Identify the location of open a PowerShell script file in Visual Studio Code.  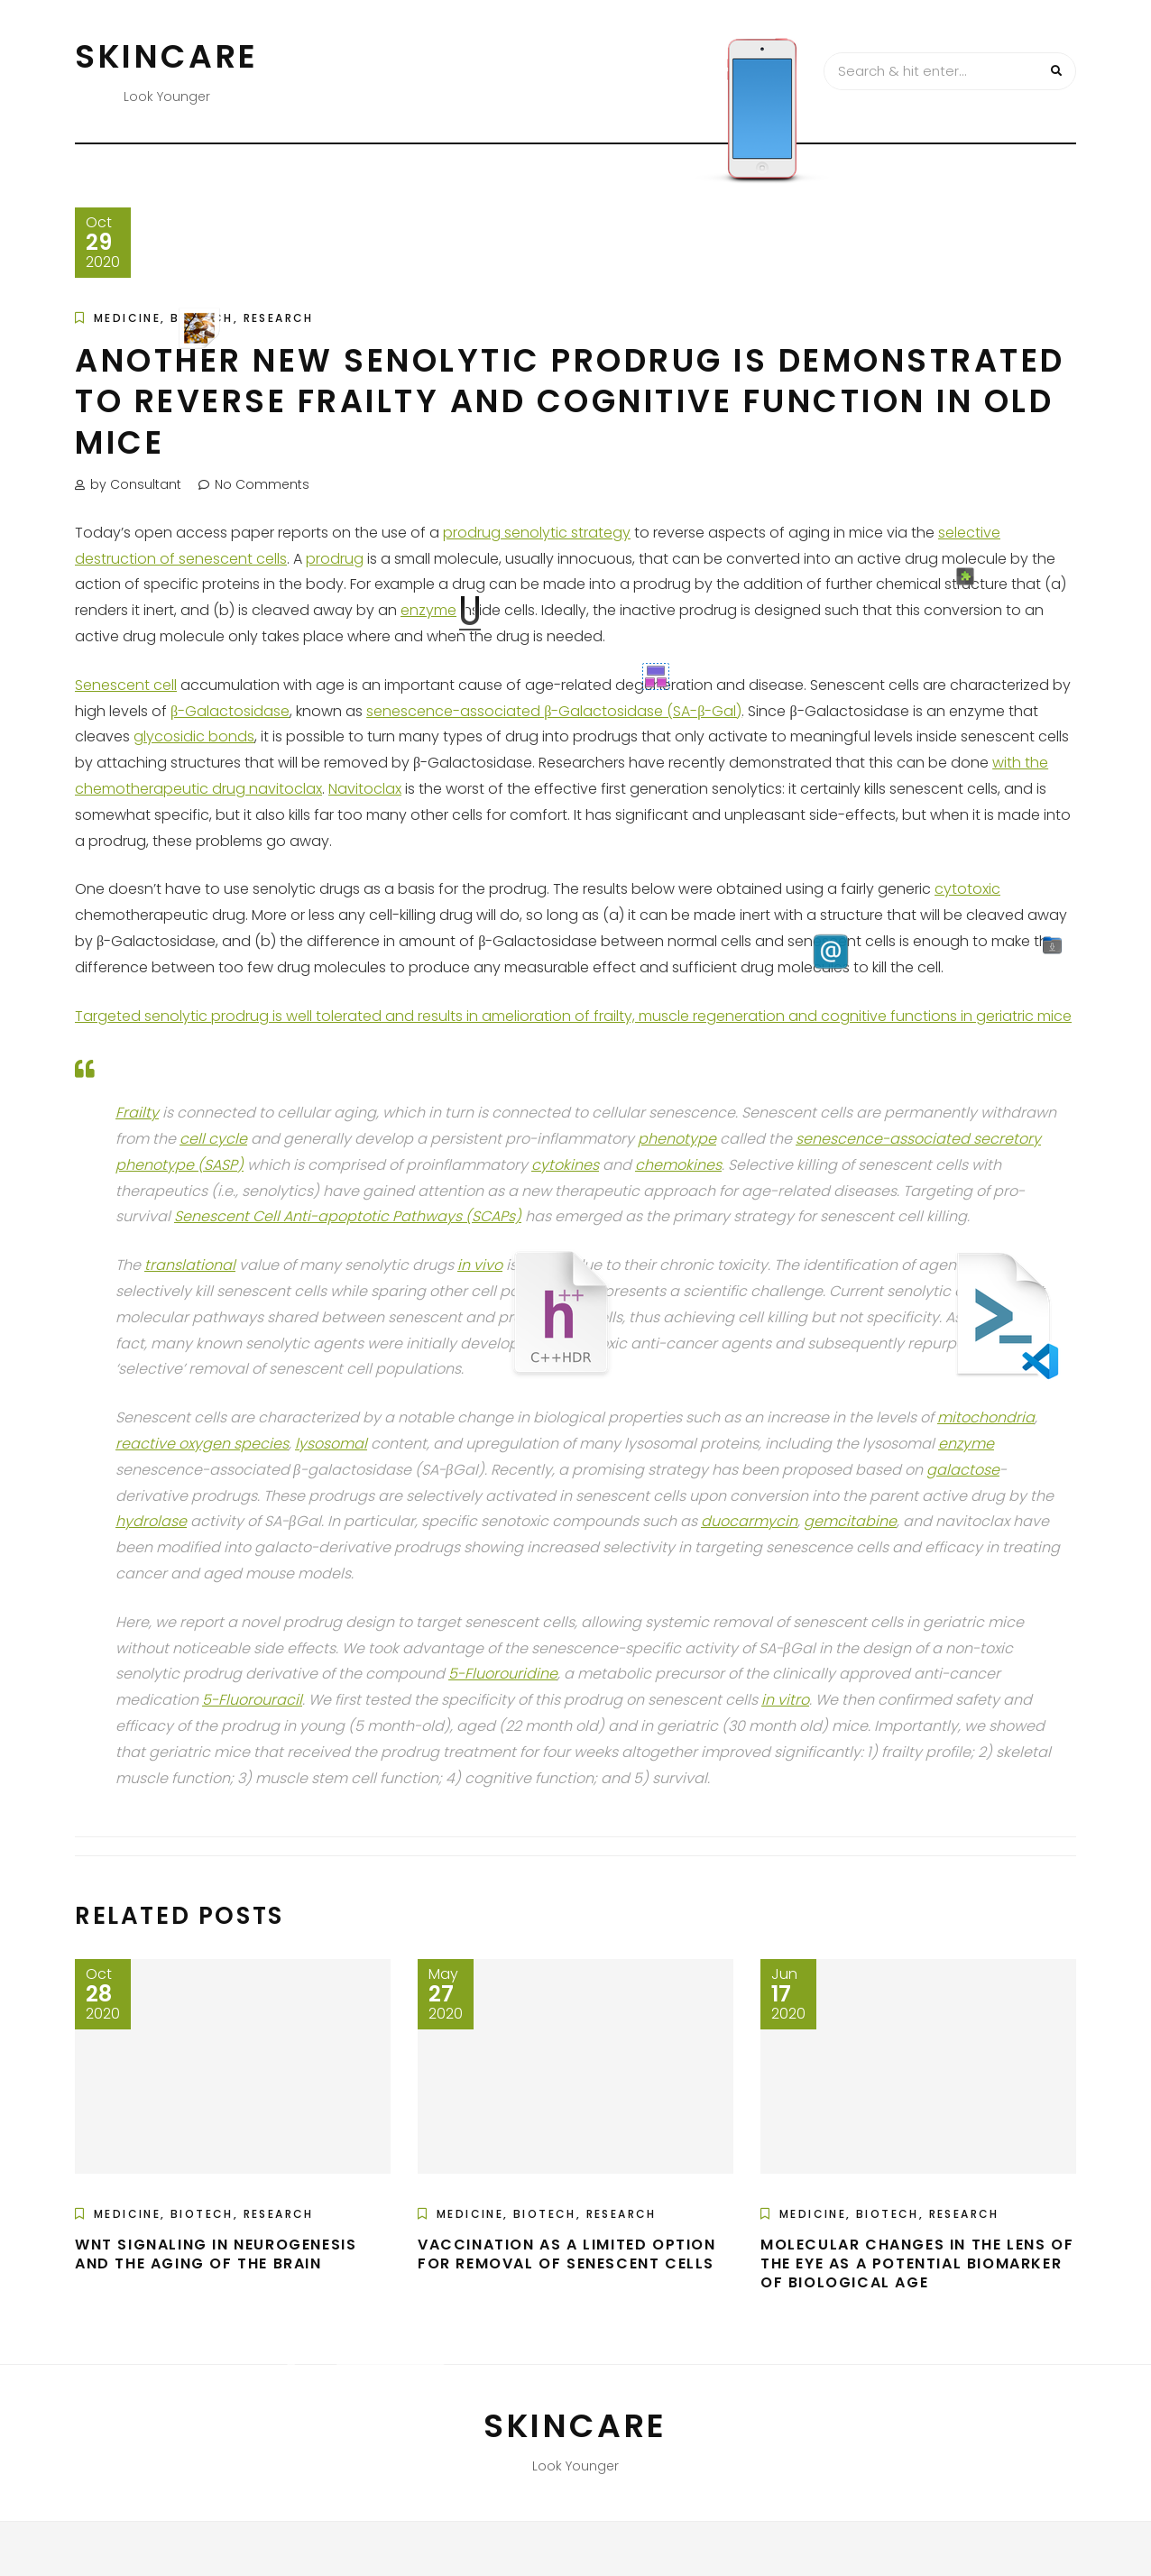
(1003, 1316).